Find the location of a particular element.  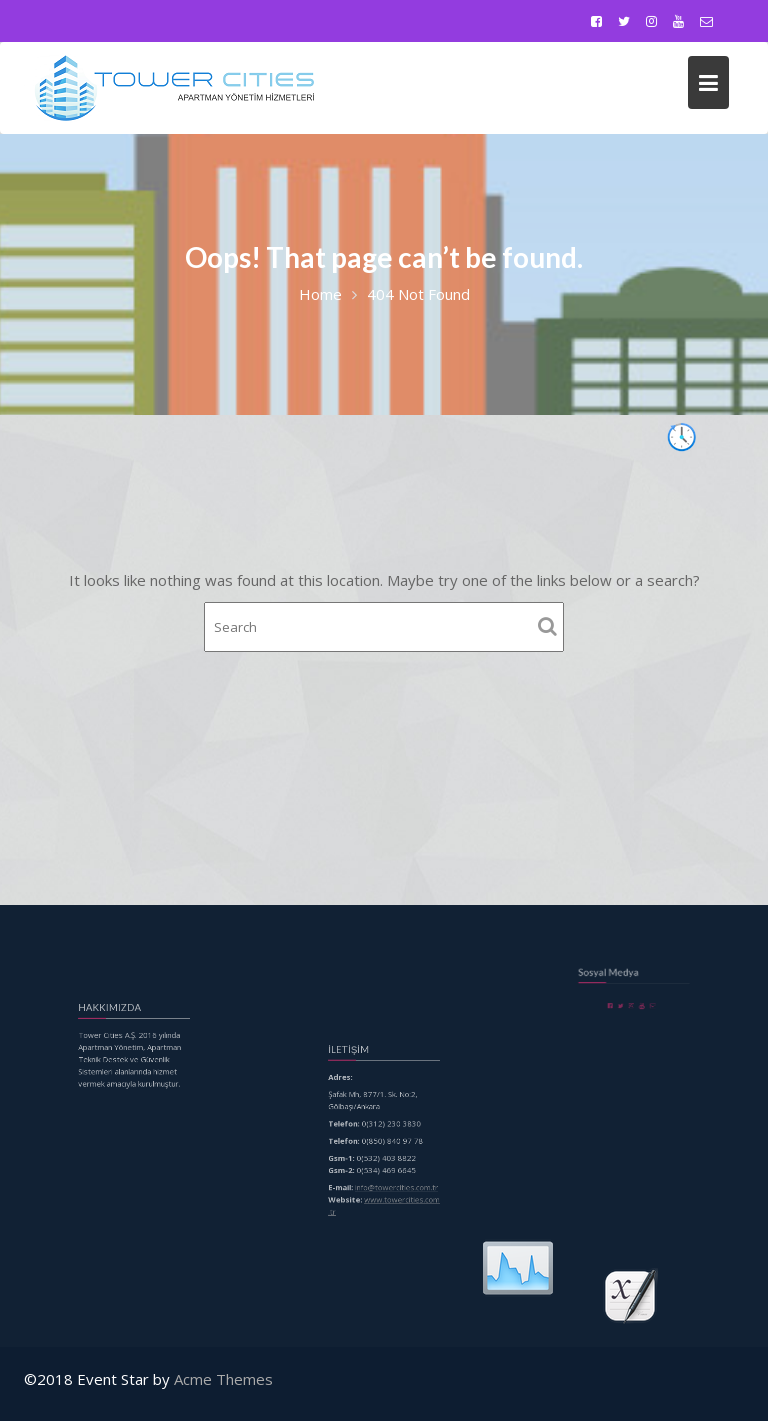

open xournal note-taking app is located at coordinates (630, 1296).